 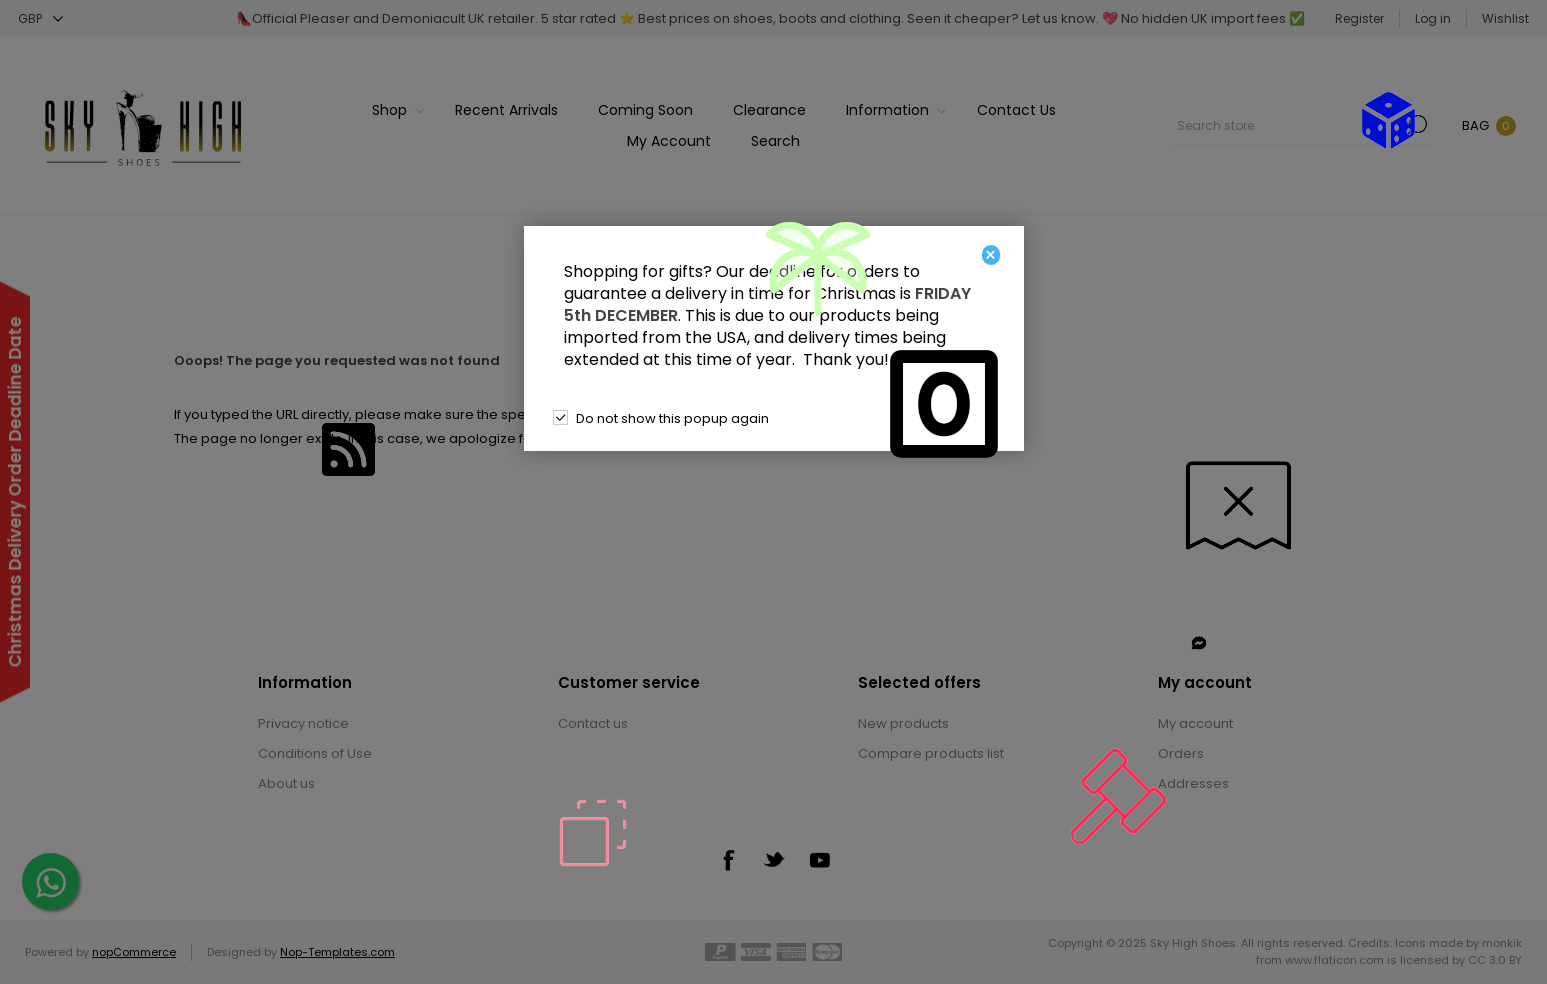 What do you see at coordinates (1199, 643) in the screenshot?
I see `open Facebook Messenger` at bounding box center [1199, 643].